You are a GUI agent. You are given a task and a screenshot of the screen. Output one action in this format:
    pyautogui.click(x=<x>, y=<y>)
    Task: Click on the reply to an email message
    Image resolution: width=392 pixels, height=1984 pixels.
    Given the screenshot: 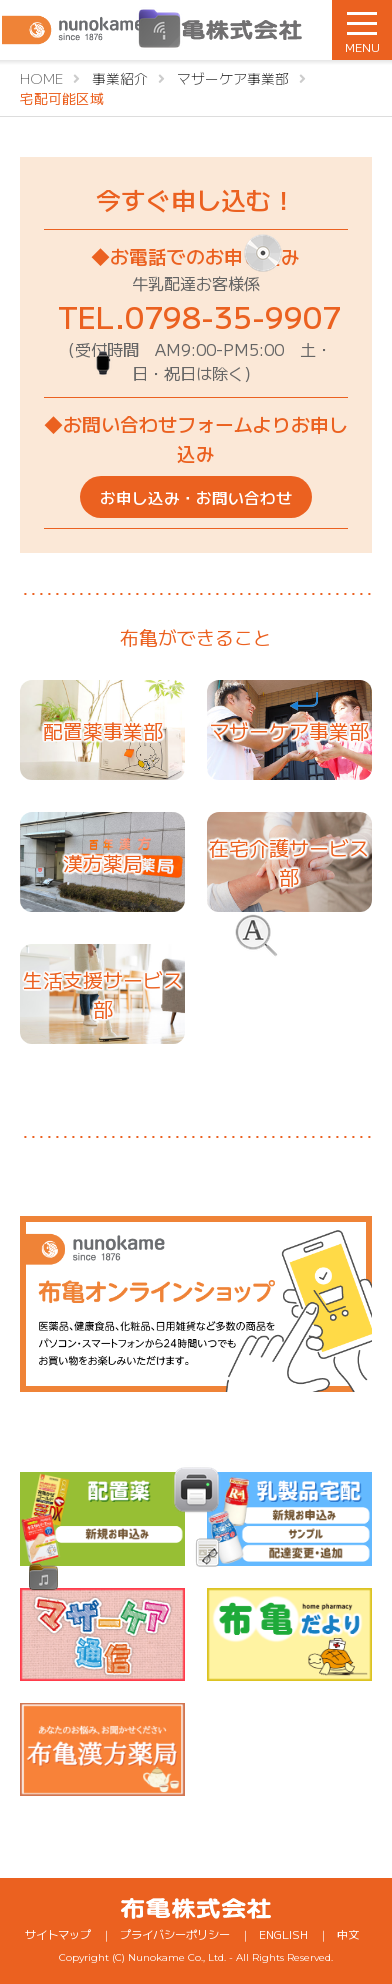 What is the action you would take?
    pyautogui.click(x=303, y=699)
    